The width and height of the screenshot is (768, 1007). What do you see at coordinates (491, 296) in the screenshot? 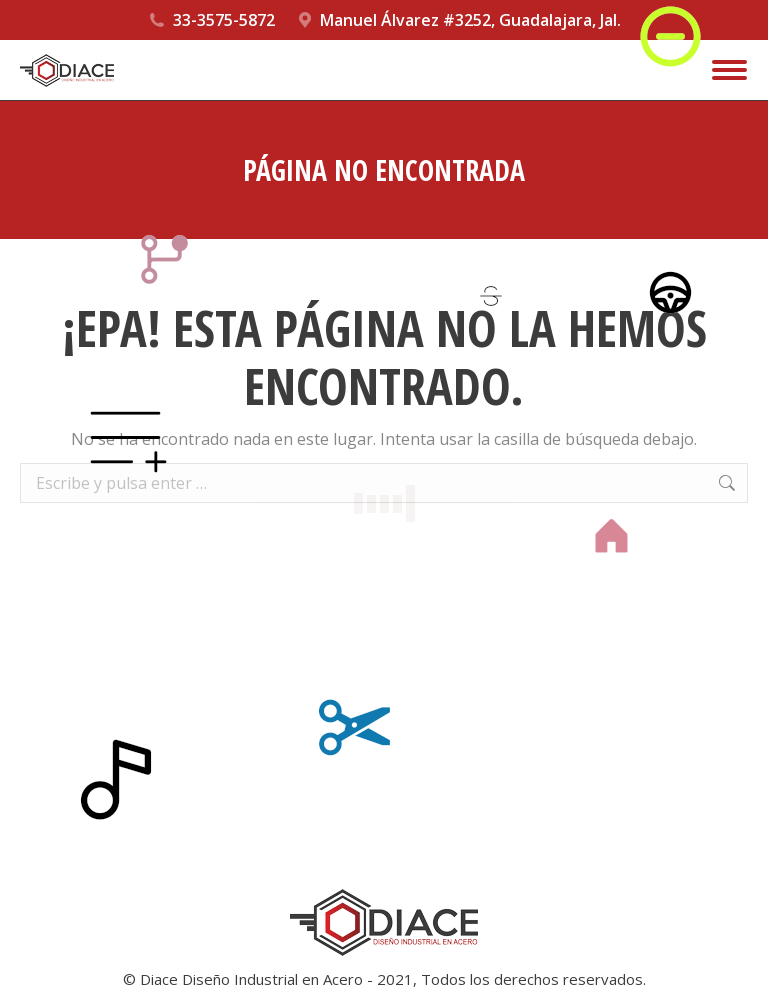
I see `apply strikethrough formatting to selected text` at bounding box center [491, 296].